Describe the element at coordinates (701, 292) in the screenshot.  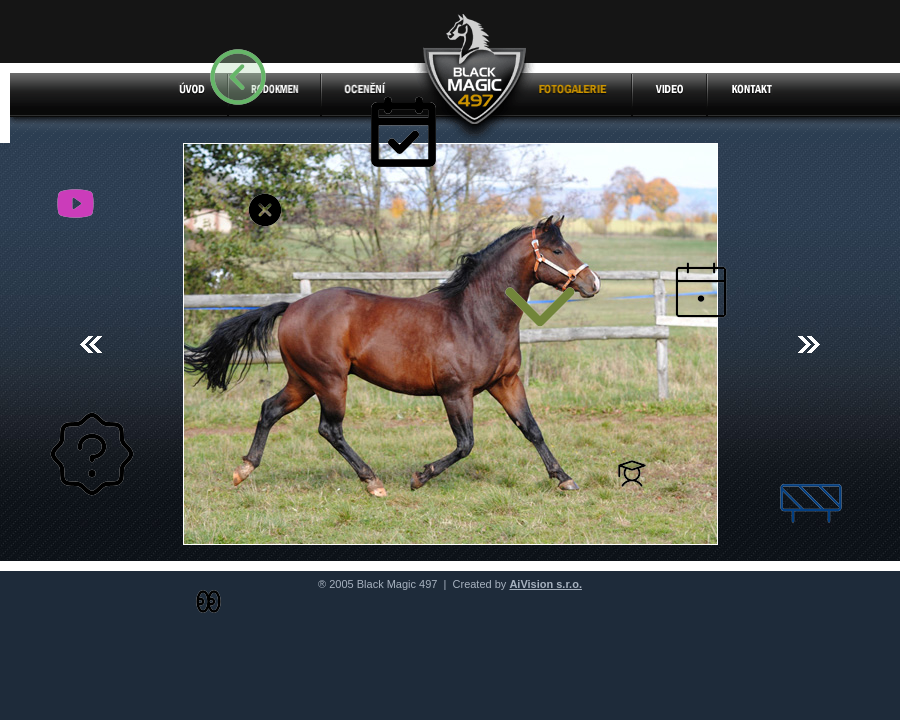
I see `indicates a calendar event or scheduled item` at that location.